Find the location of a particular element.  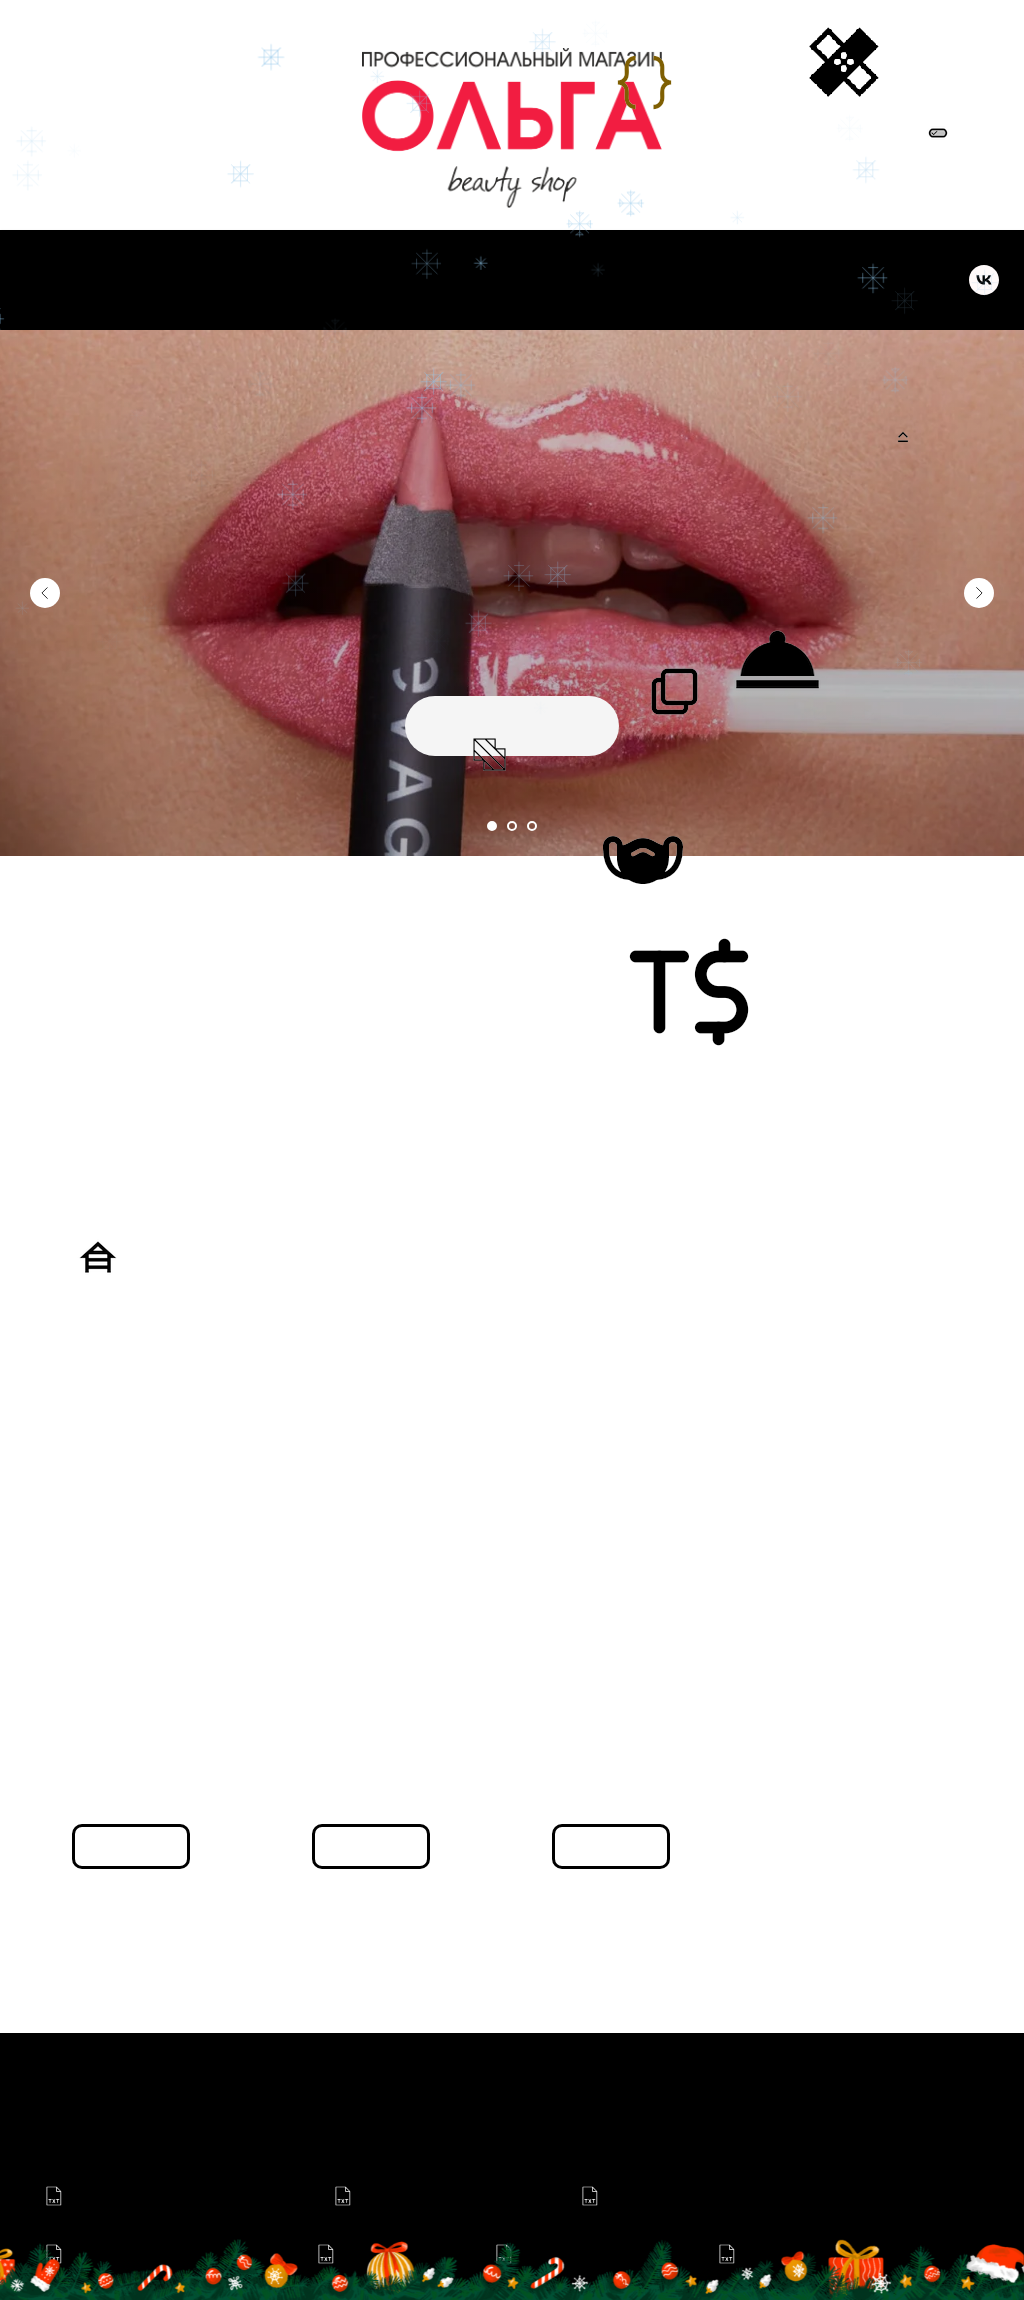

unite or merge two layers is located at coordinates (489, 754).